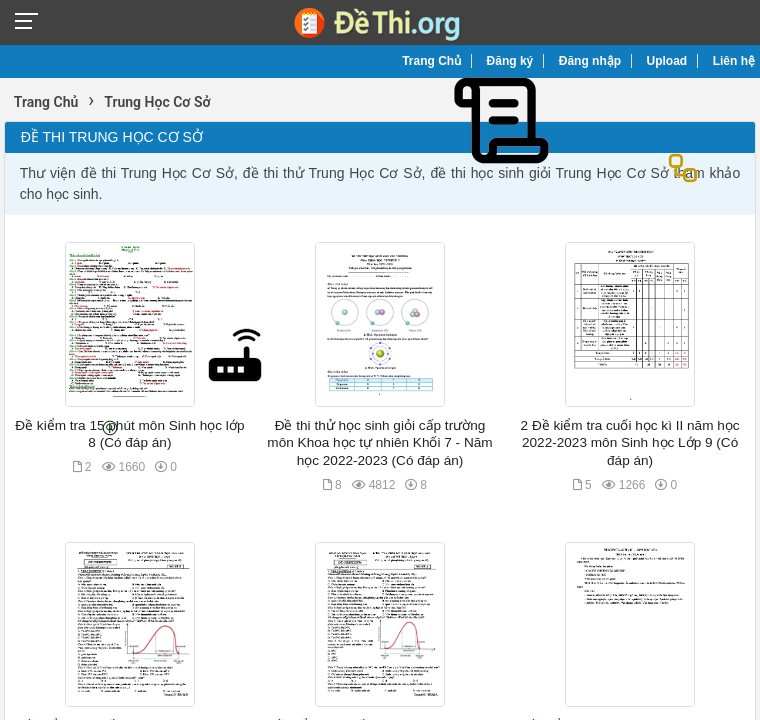 Image resolution: width=760 pixels, height=720 pixels. Describe the element at coordinates (235, 355) in the screenshot. I see `access router or network settings` at that location.